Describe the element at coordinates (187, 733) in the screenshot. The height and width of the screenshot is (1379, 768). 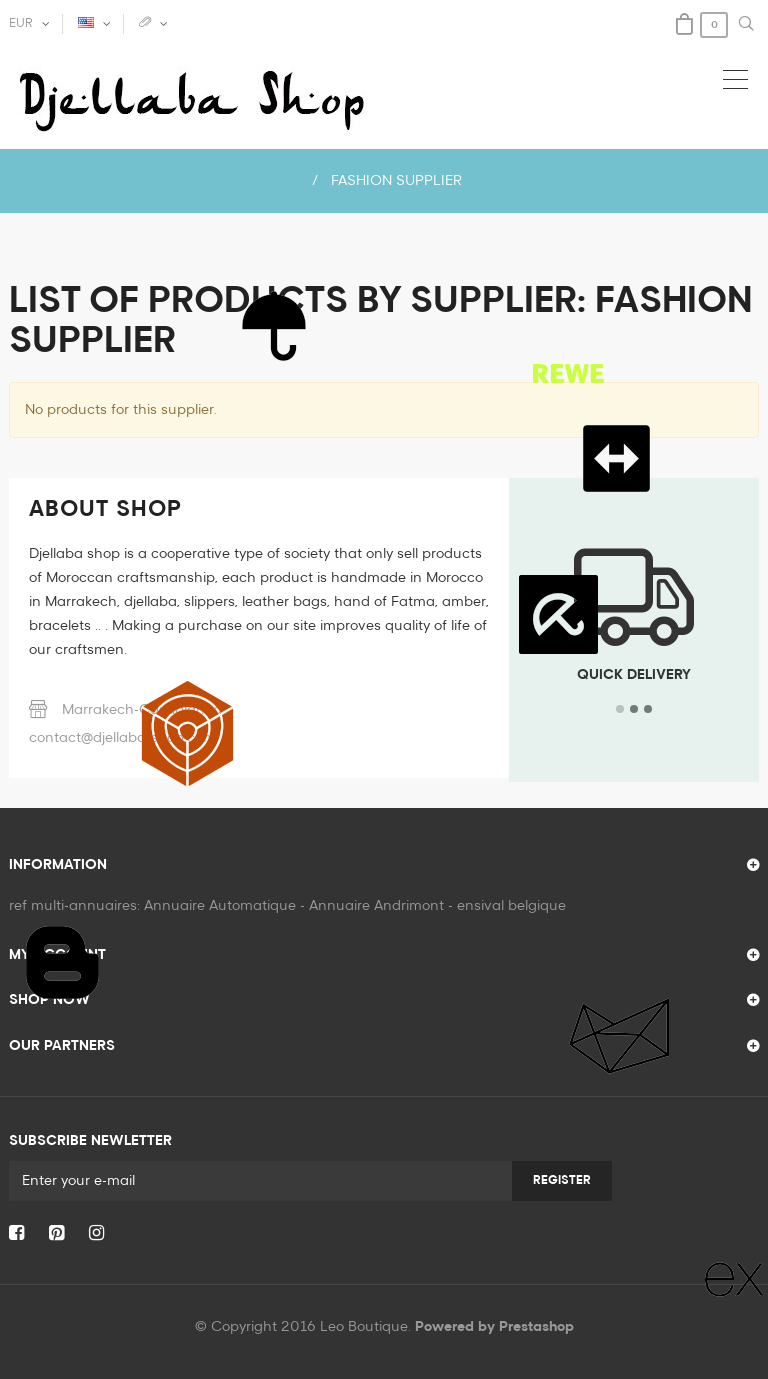
I see `trivy security scanner logo` at that location.